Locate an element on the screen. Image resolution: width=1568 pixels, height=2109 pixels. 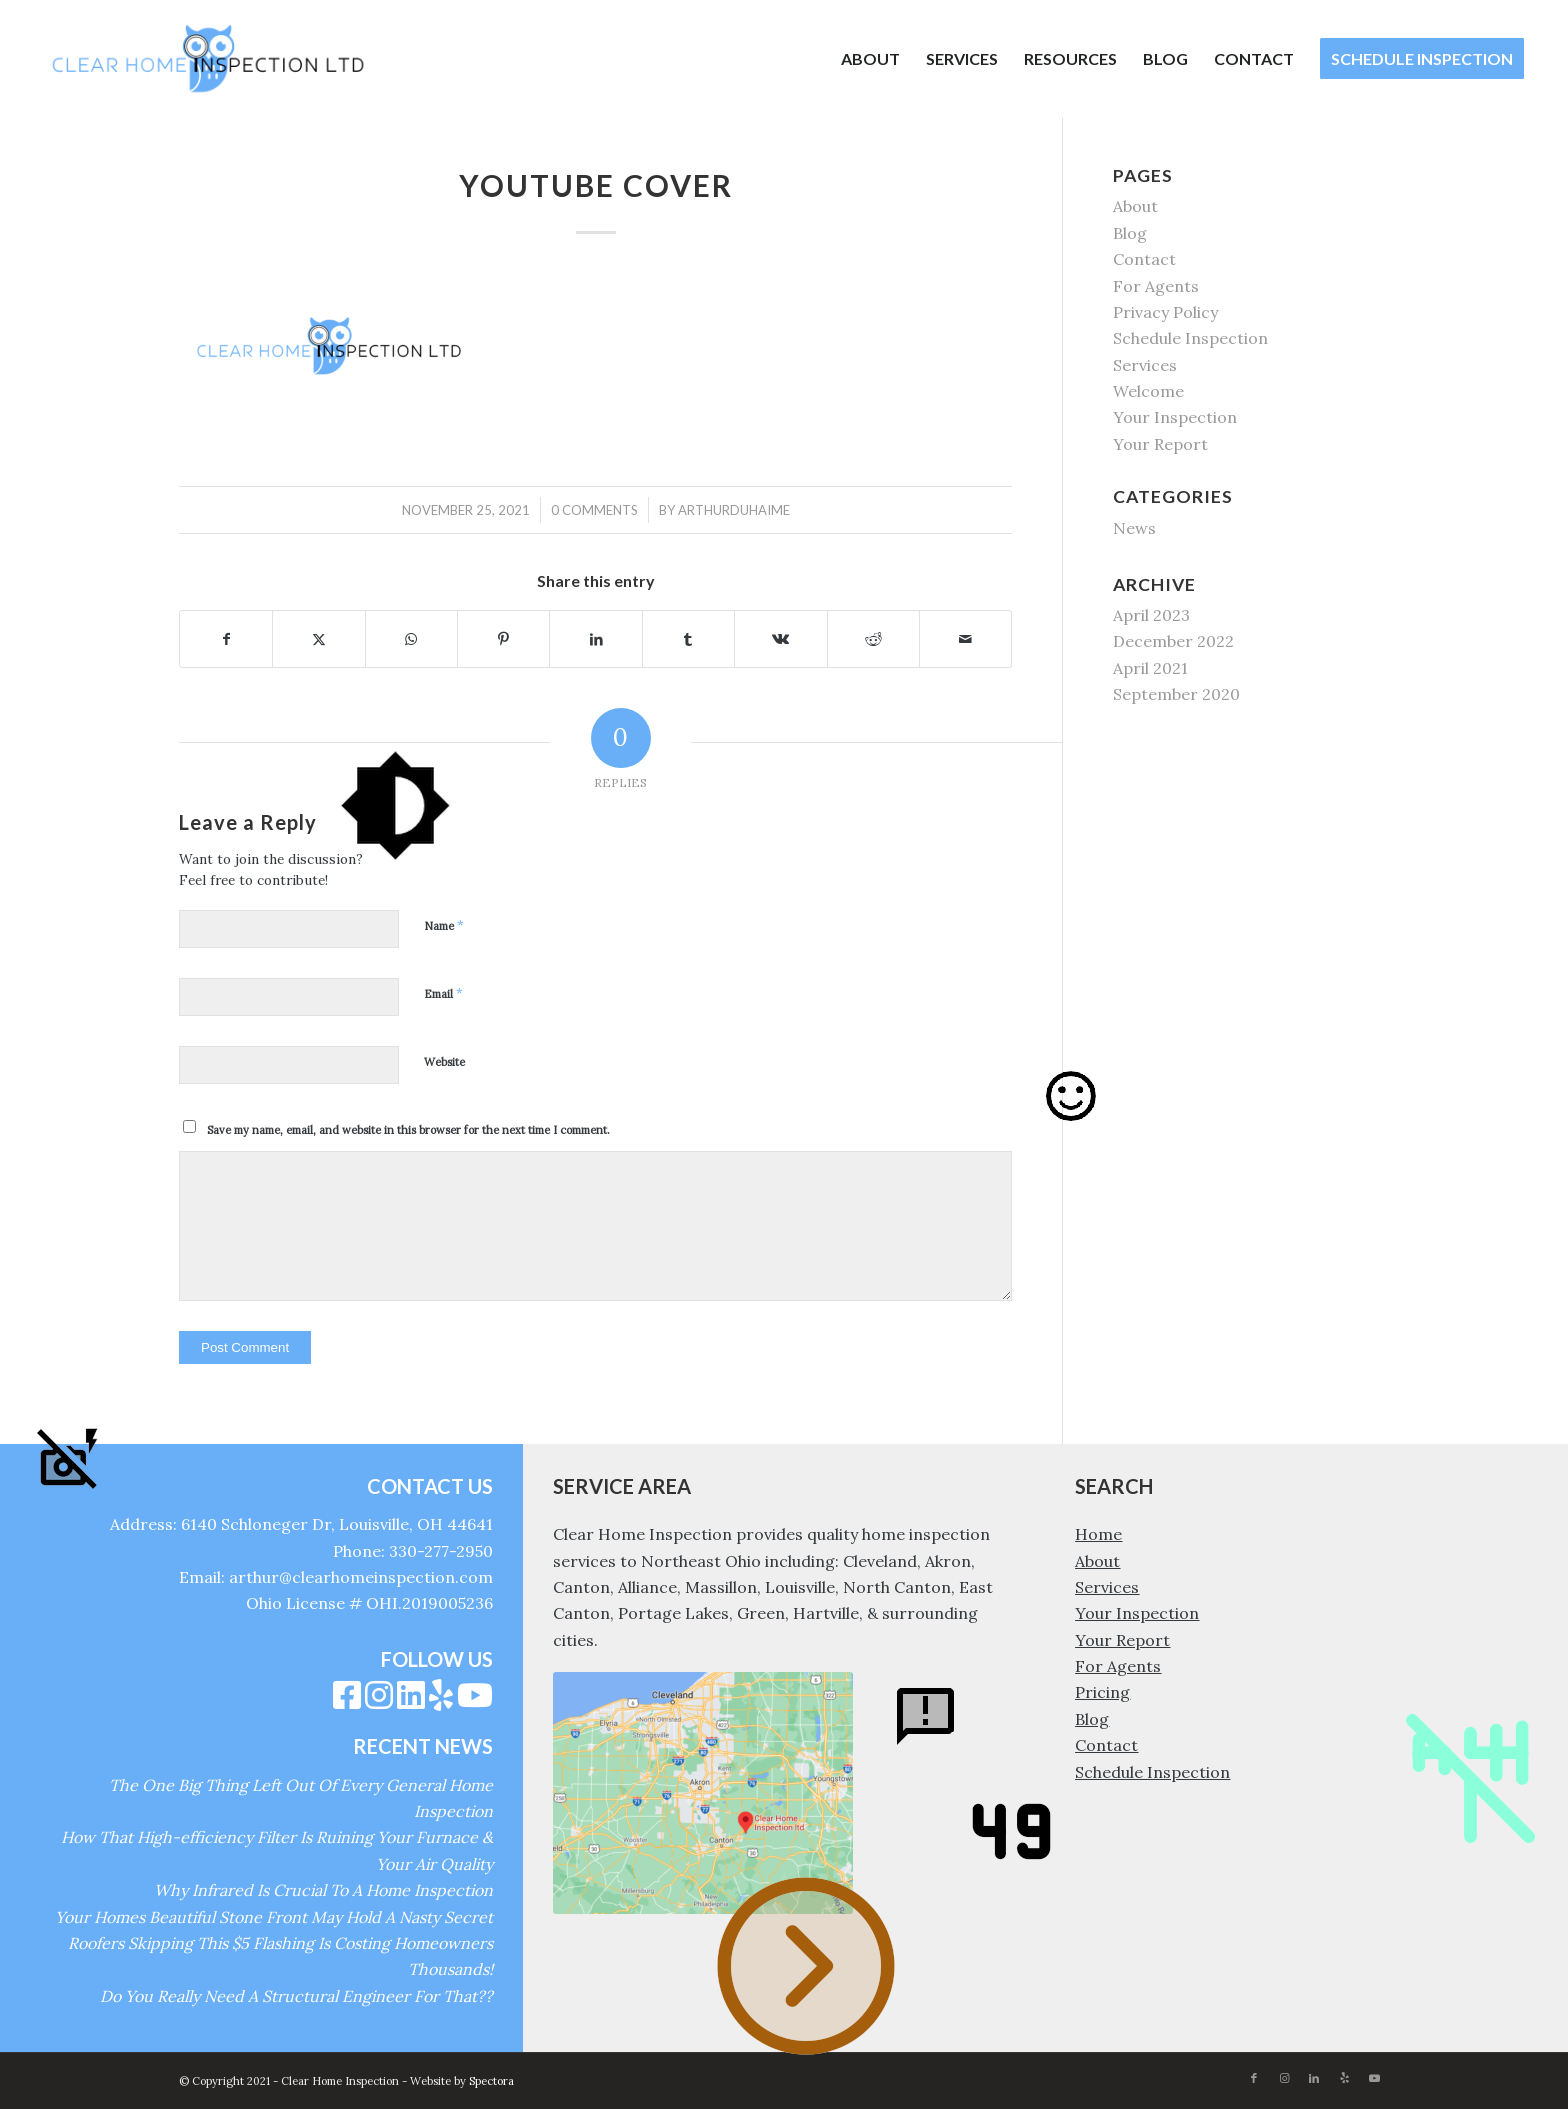
adjust screen brightness level is located at coordinates (395, 805).